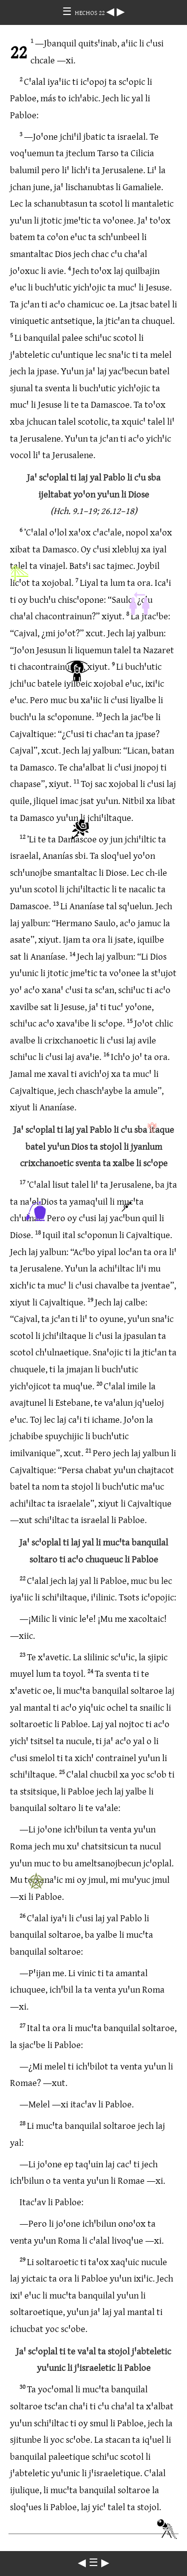  I want to click on indicates an alternate route or detour ahead, so click(127, 1207).